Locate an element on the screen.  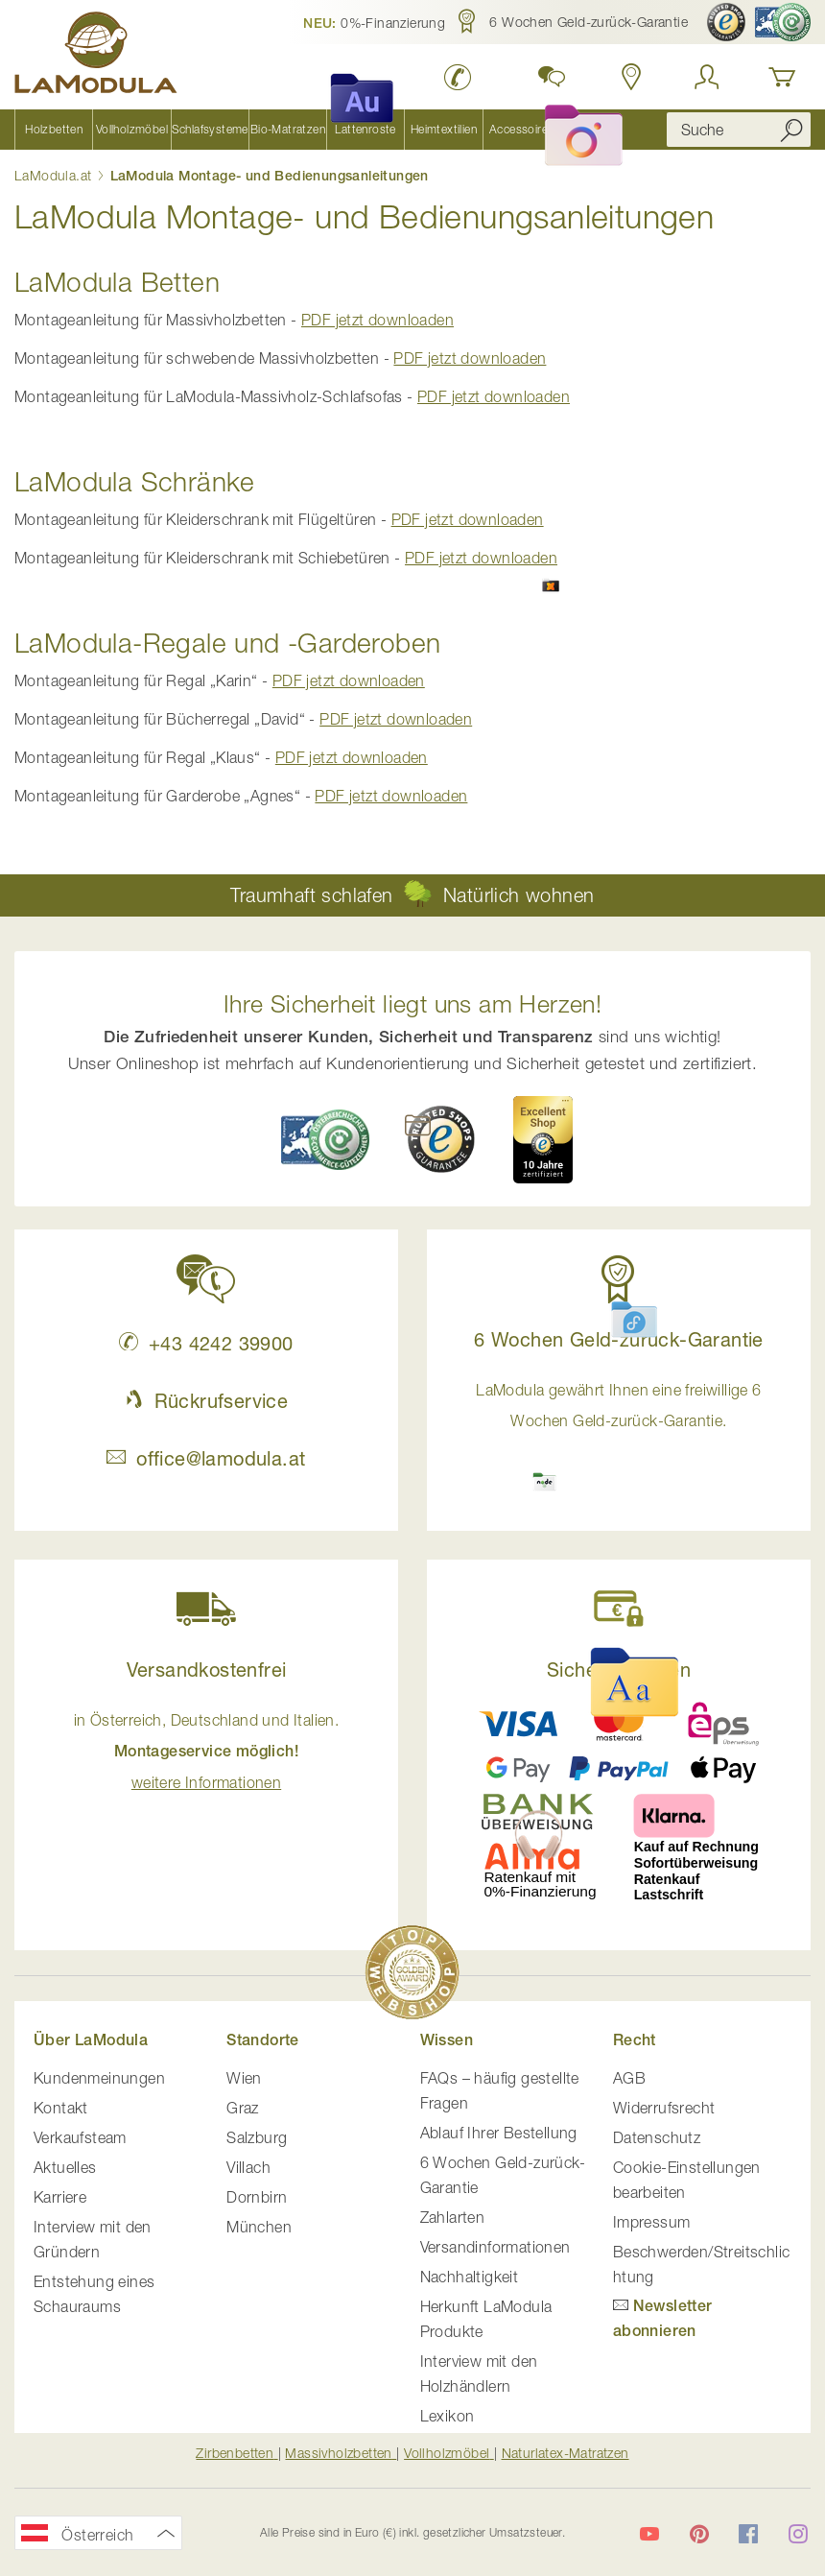
open file manager is located at coordinates (417, 1124).